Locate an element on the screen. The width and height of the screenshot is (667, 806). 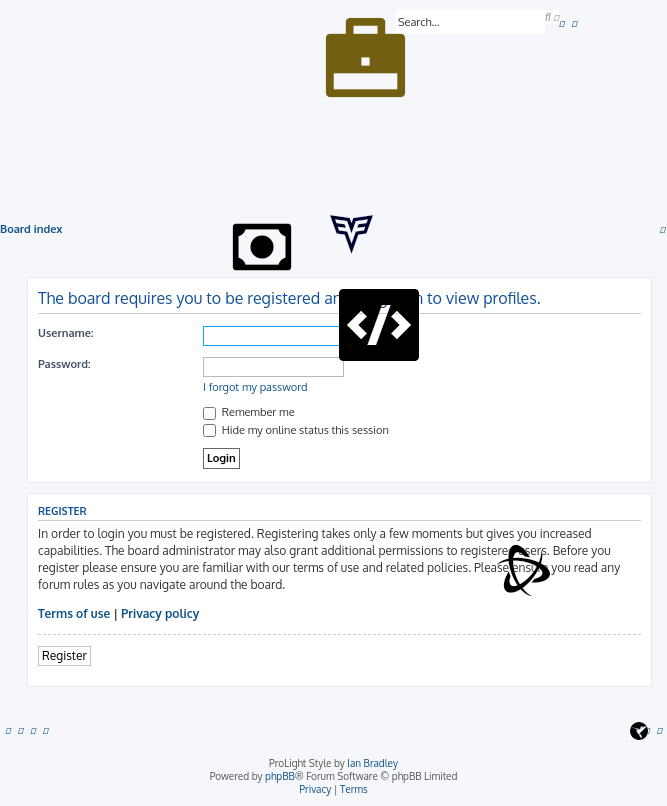
launch Battle.net gaming client is located at coordinates (523, 570).